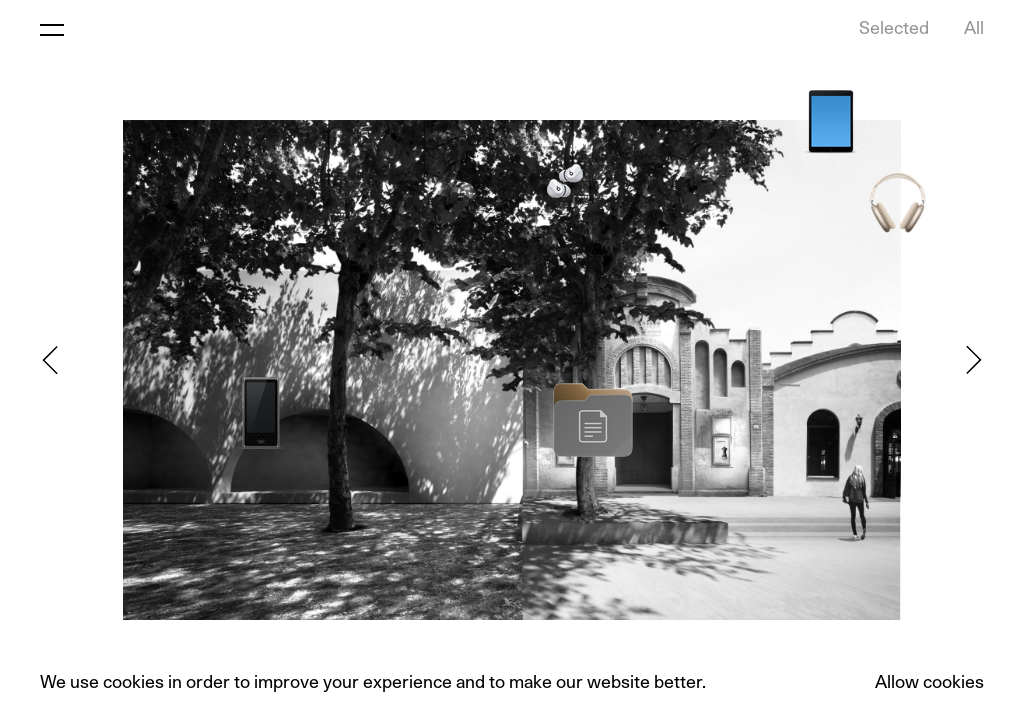 Image resolution: width=1024 pixels, height=720 pixels. What do you see at coordinates (897, 202) in the screenshot?
I see `apple airpods max headphones` at bounding box center [897, 202].